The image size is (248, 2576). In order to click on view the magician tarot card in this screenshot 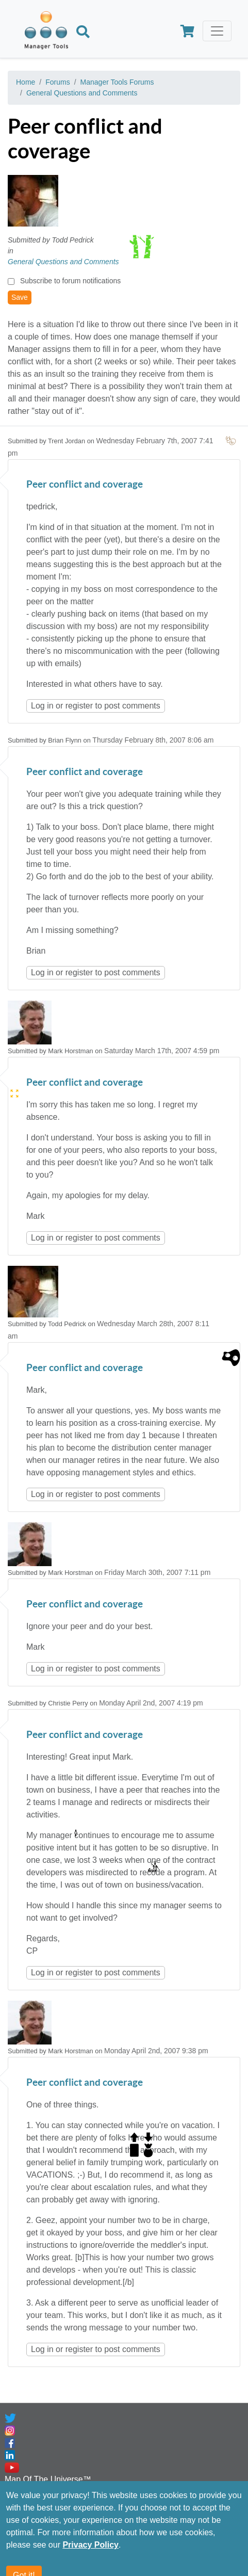, I will do `click(153, 1866)`.